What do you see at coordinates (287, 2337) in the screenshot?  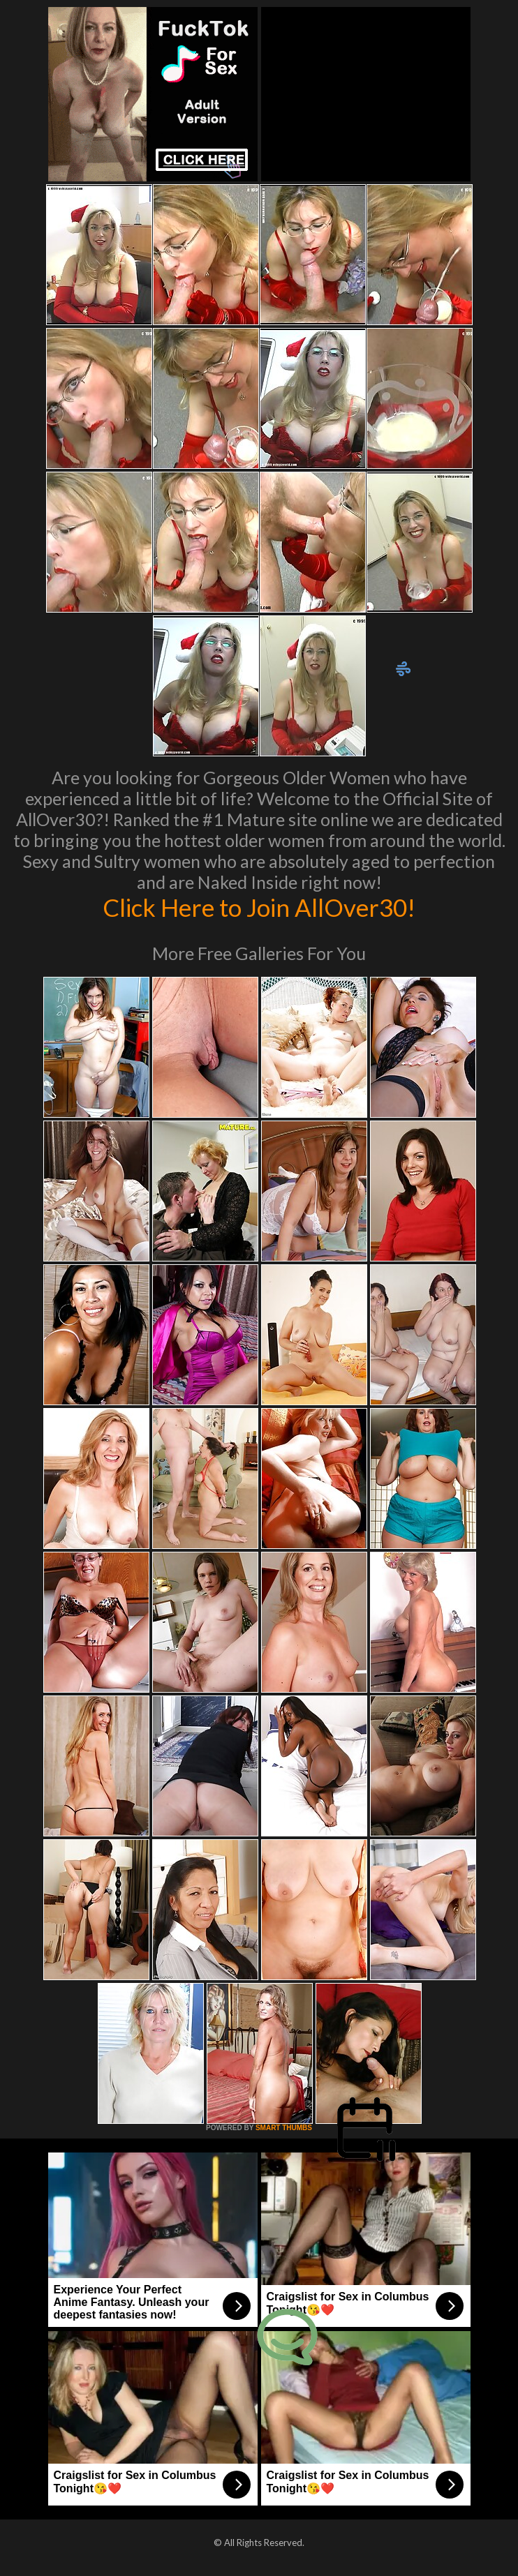 I see `open HipChat messaging app` at bounding box center [287, 2337].